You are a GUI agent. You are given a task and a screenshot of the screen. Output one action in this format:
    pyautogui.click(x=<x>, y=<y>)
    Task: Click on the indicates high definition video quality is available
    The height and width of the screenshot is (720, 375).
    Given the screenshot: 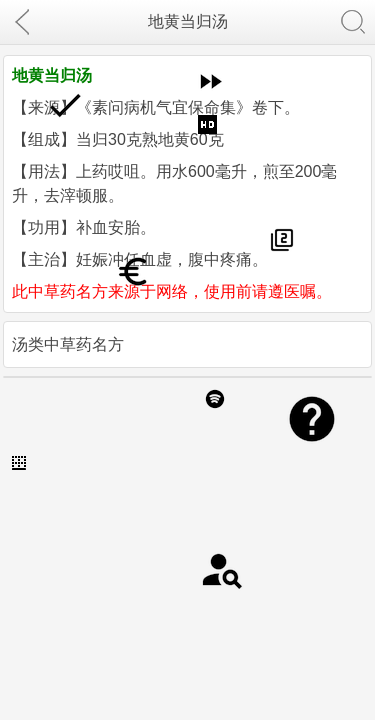 What is the action you would take?
    pyautogui.click(x=207, y=124)
    